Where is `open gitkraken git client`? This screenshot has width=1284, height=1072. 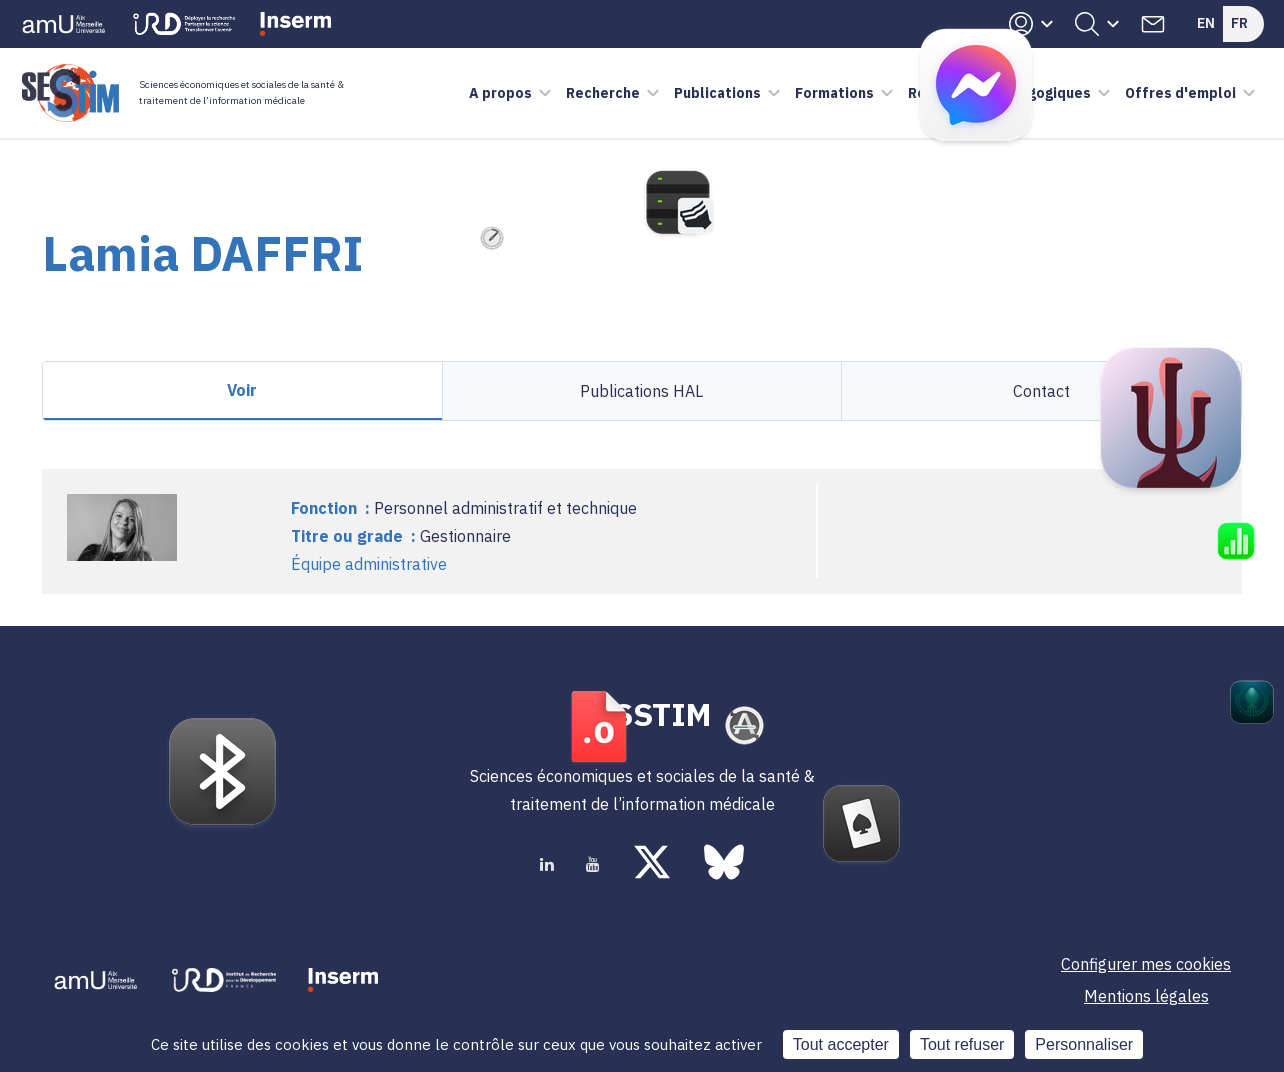
open gitkraken git client is located at coordinates (1252, 702).